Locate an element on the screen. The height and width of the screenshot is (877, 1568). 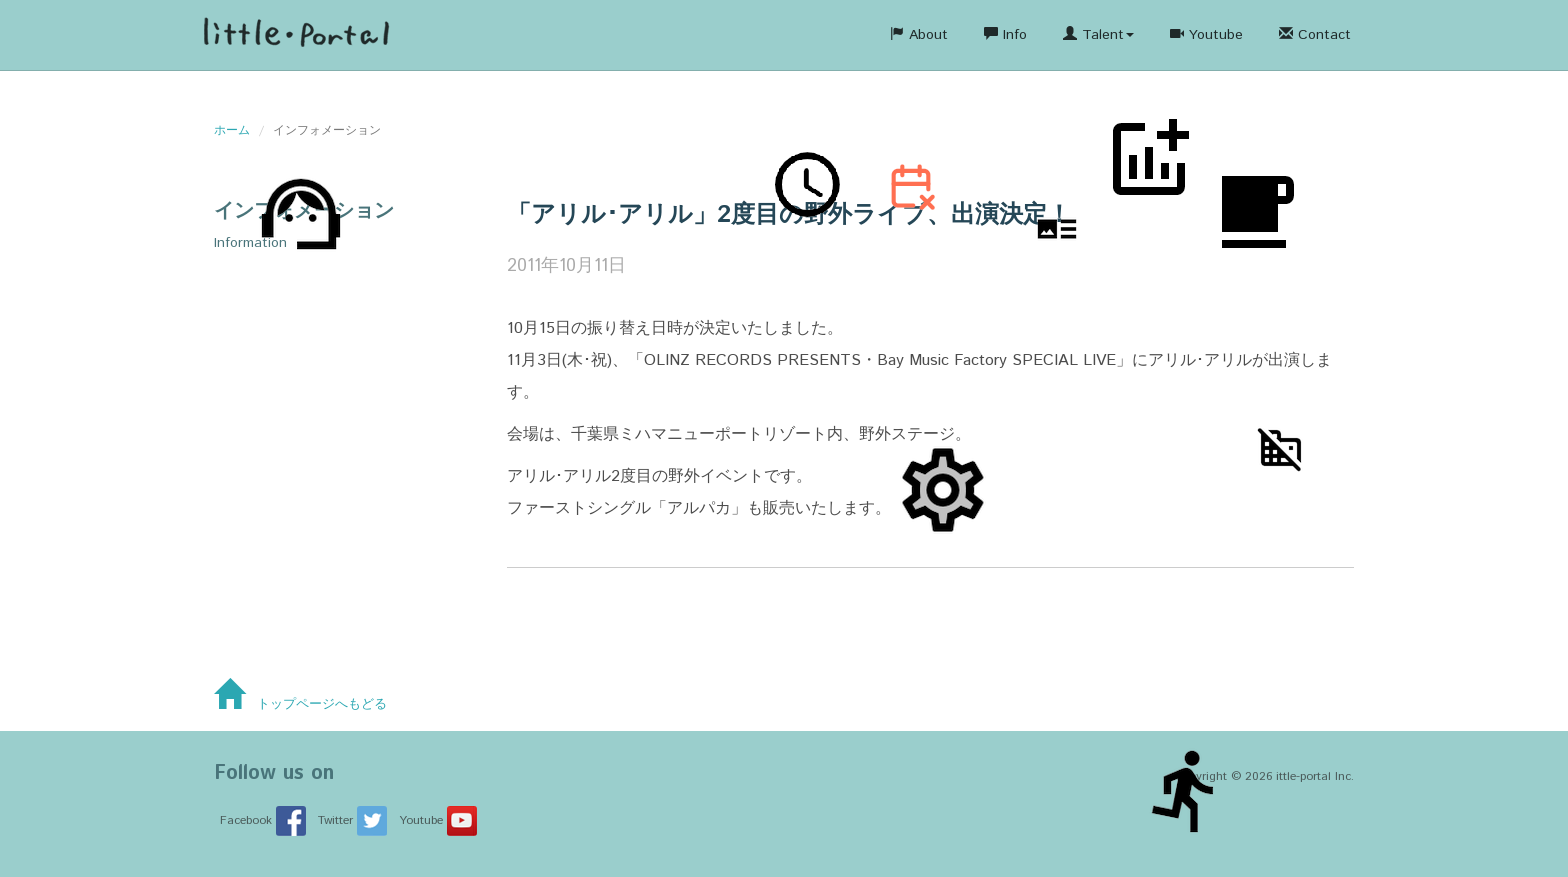
view time or clock settings is located at coordinates (807, 184).